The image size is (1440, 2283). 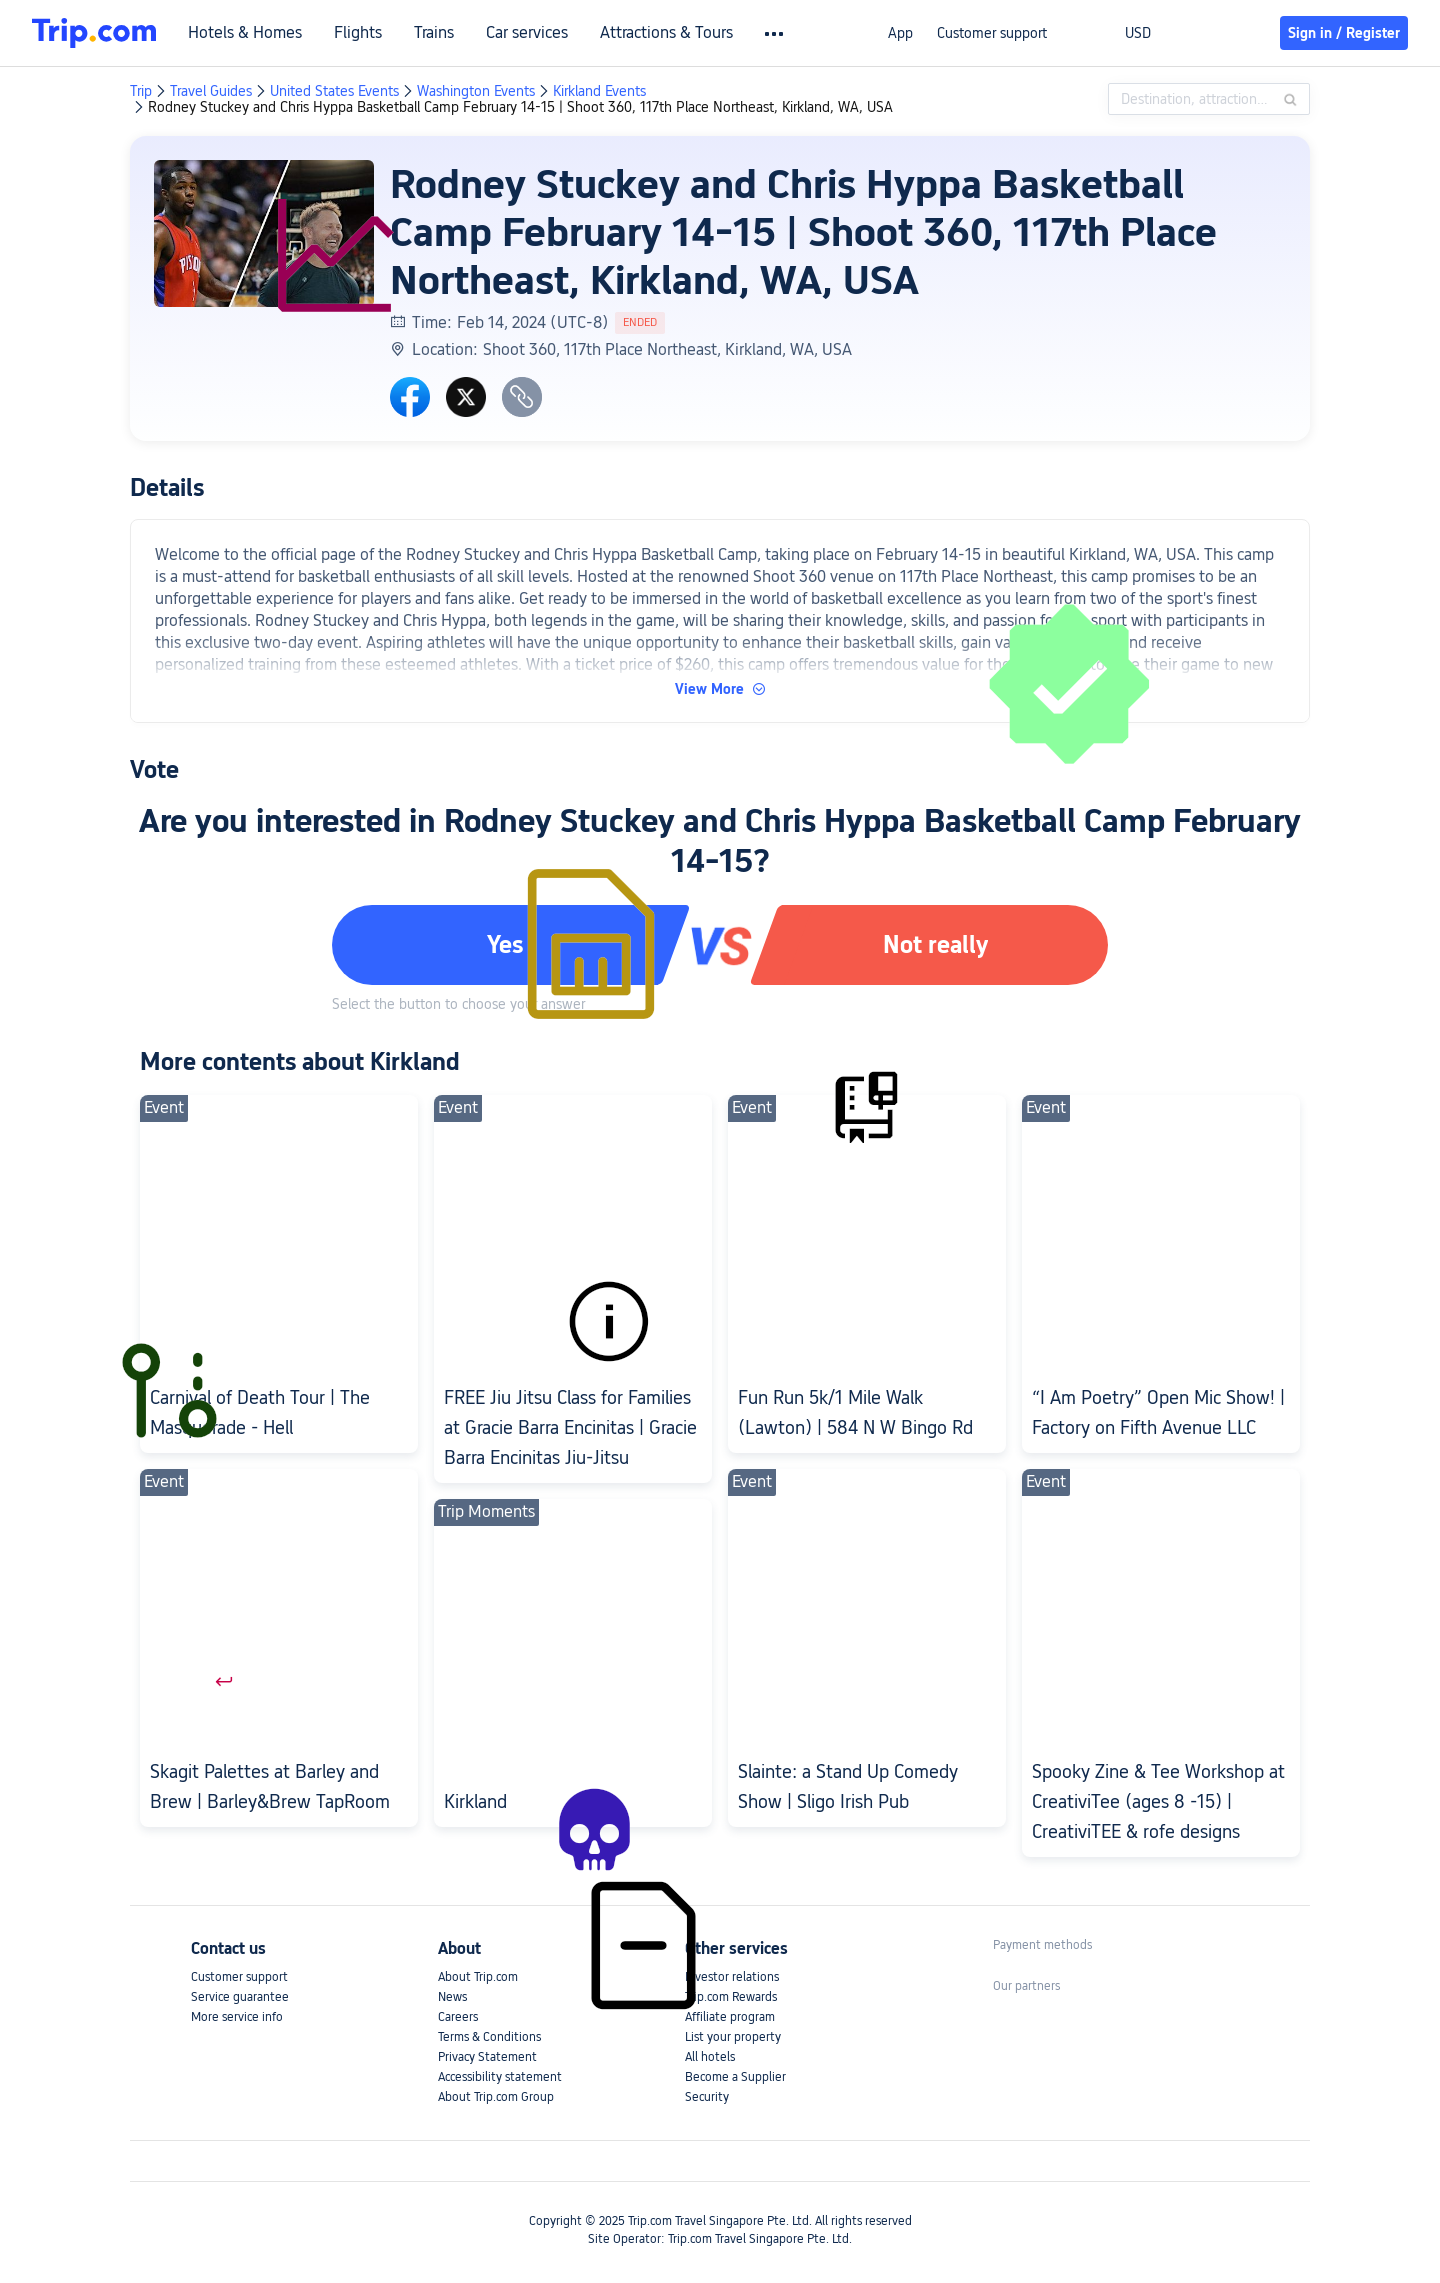 What do you see at coordinates (1069, 684) in the screenshot?
I see `indicates a verified or authenticated account` at bounding box center [1069, 684].